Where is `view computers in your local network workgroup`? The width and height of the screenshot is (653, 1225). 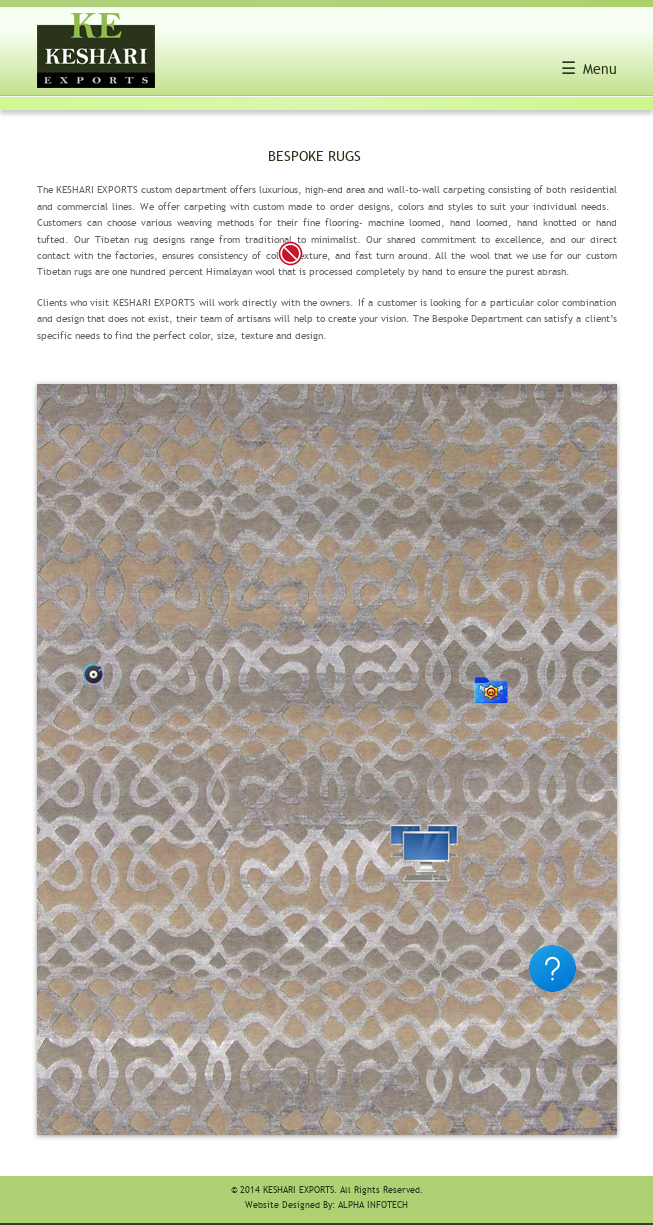
view computers in your local network workgroup is located at coordinates (424, 853).